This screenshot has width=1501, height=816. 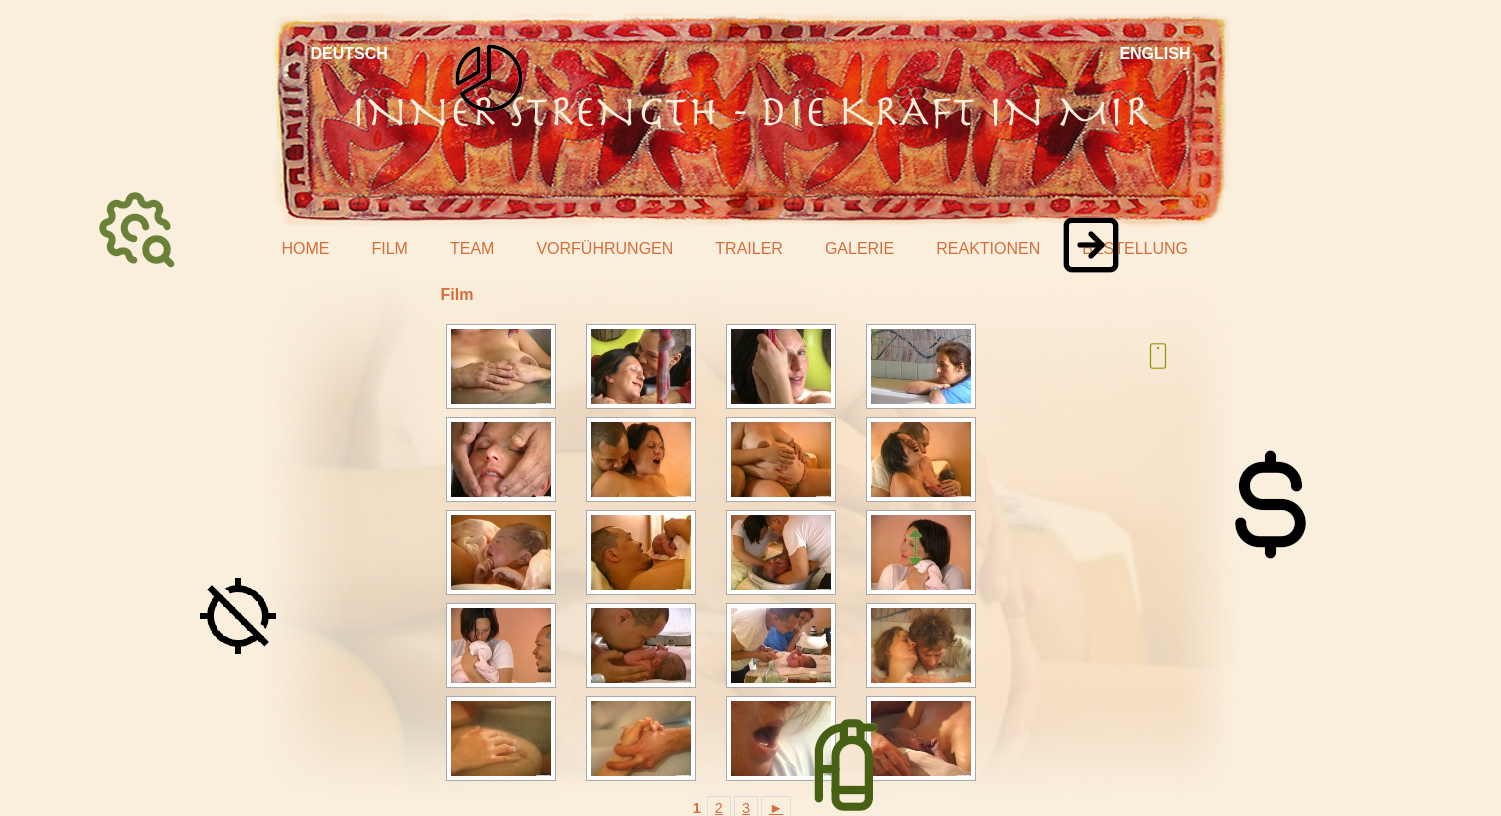 What do you see at coordinates (1091, 245) in the screenshot?
I see `proceed to the next step or screen` at bounding box center [1091, 245].